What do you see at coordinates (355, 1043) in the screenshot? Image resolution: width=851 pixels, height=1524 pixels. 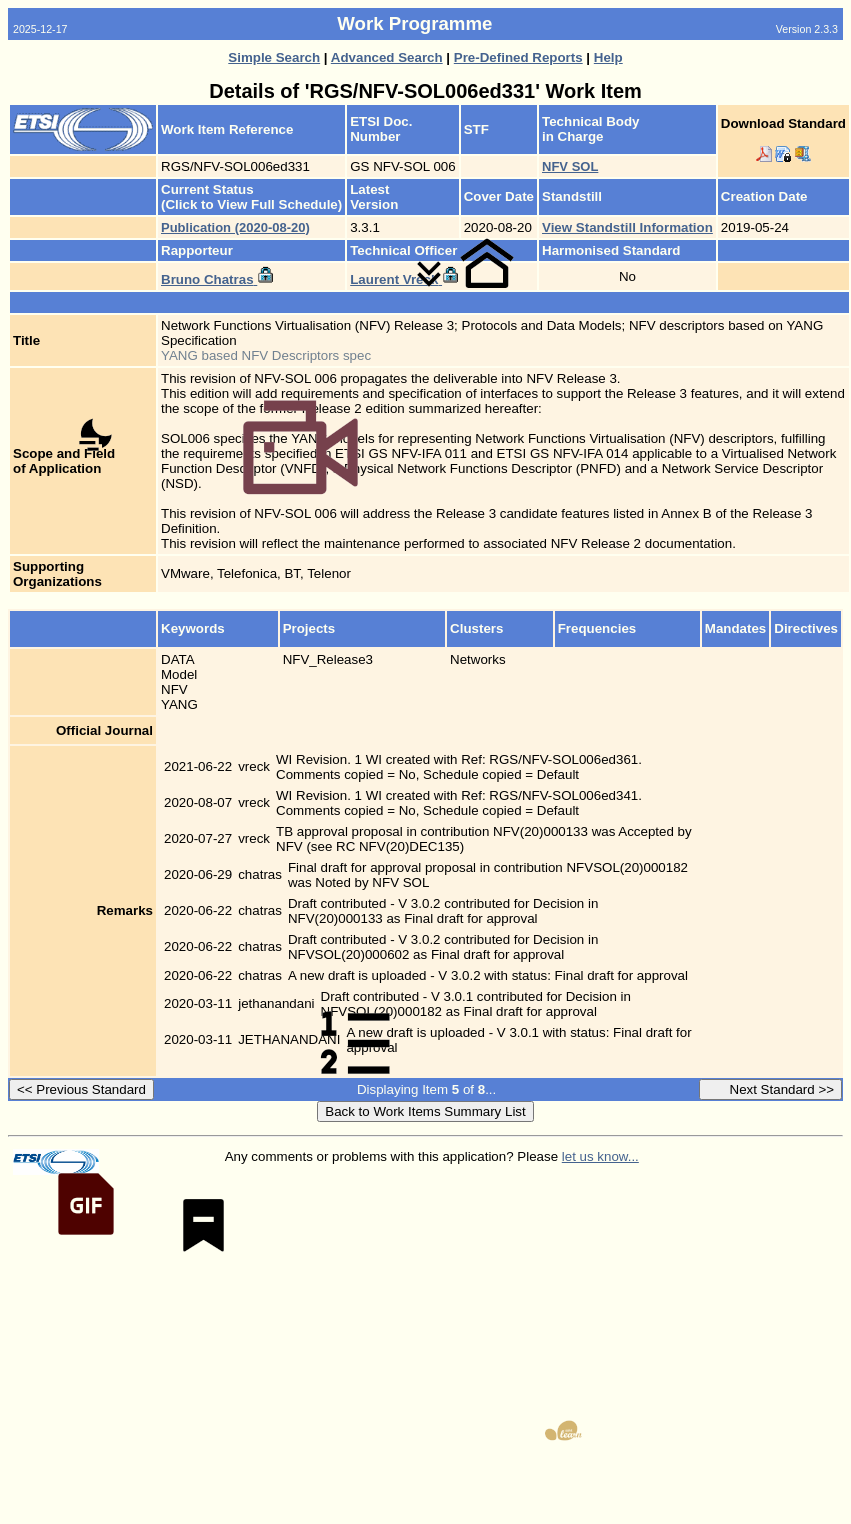 I see `create a numbered list` at bounding box center [355, 1043].